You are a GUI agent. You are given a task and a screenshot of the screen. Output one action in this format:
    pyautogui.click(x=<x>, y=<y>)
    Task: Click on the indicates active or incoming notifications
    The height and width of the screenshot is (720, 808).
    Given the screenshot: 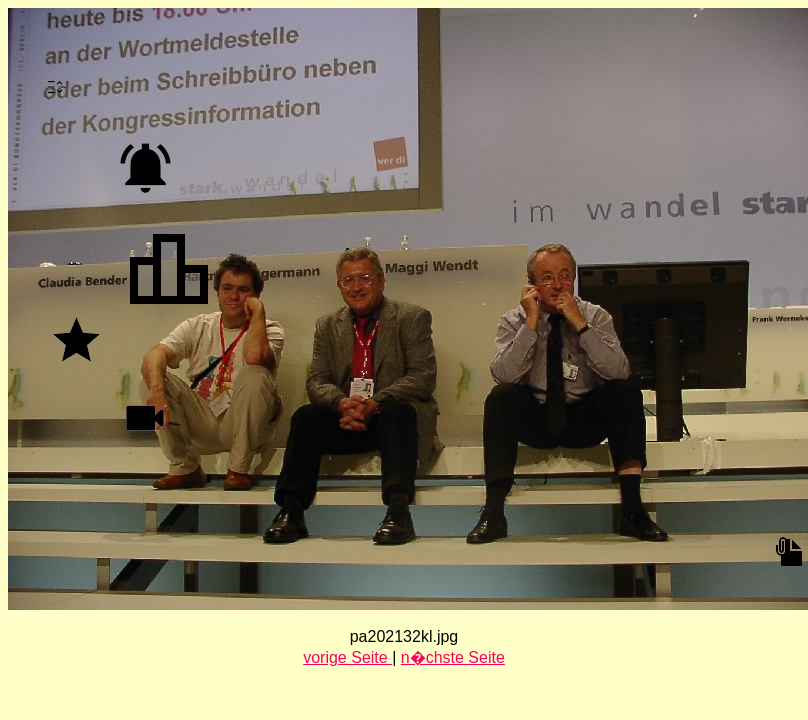 What is the action you would take?
    pyautogui.click(x=145, y=167)
    